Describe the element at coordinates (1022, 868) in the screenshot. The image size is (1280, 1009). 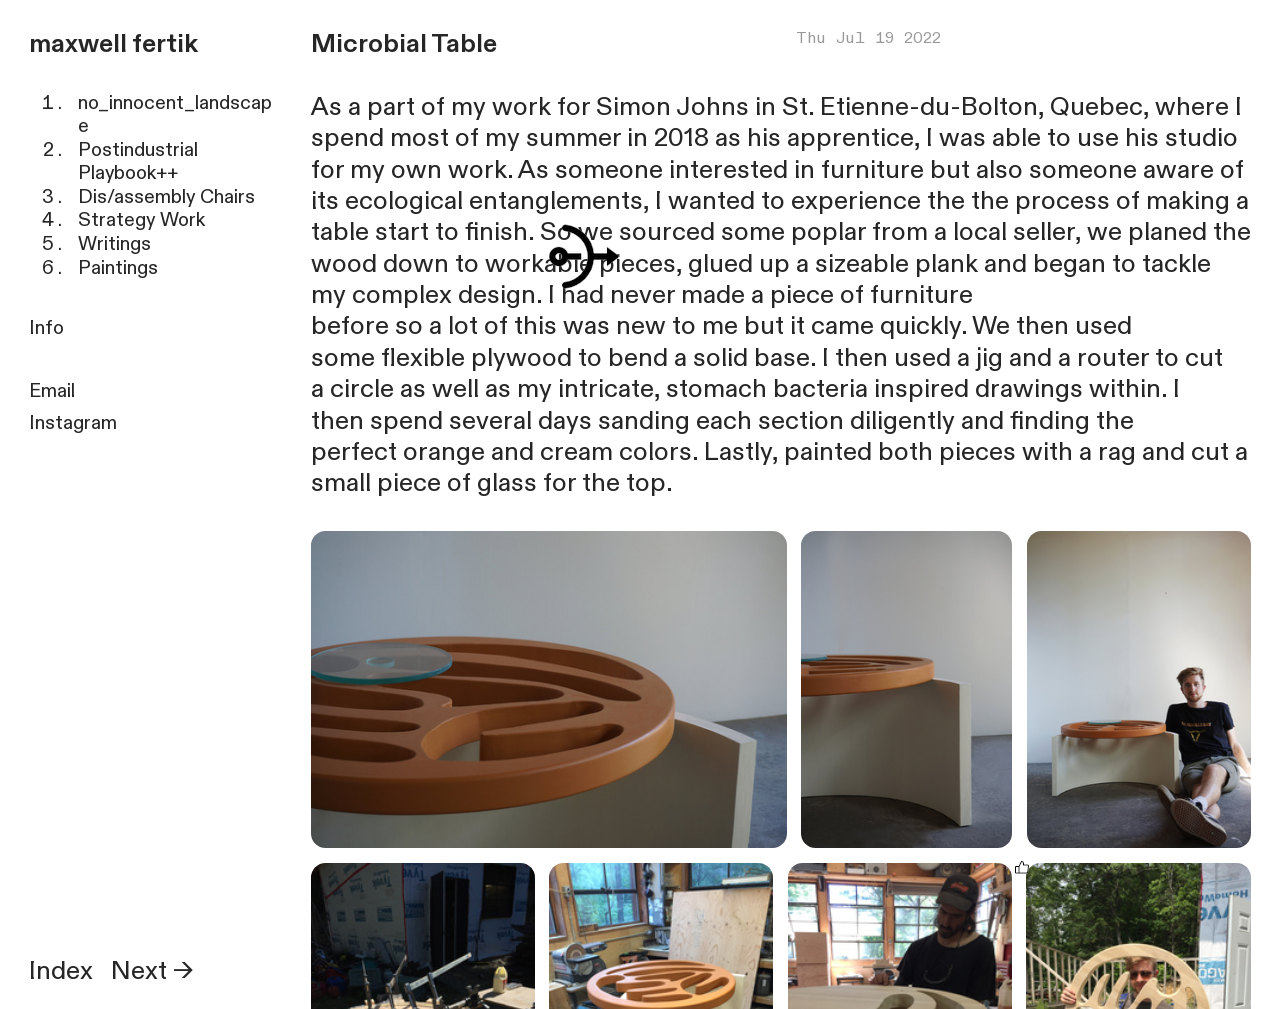
I see `like or approve content` at that location.